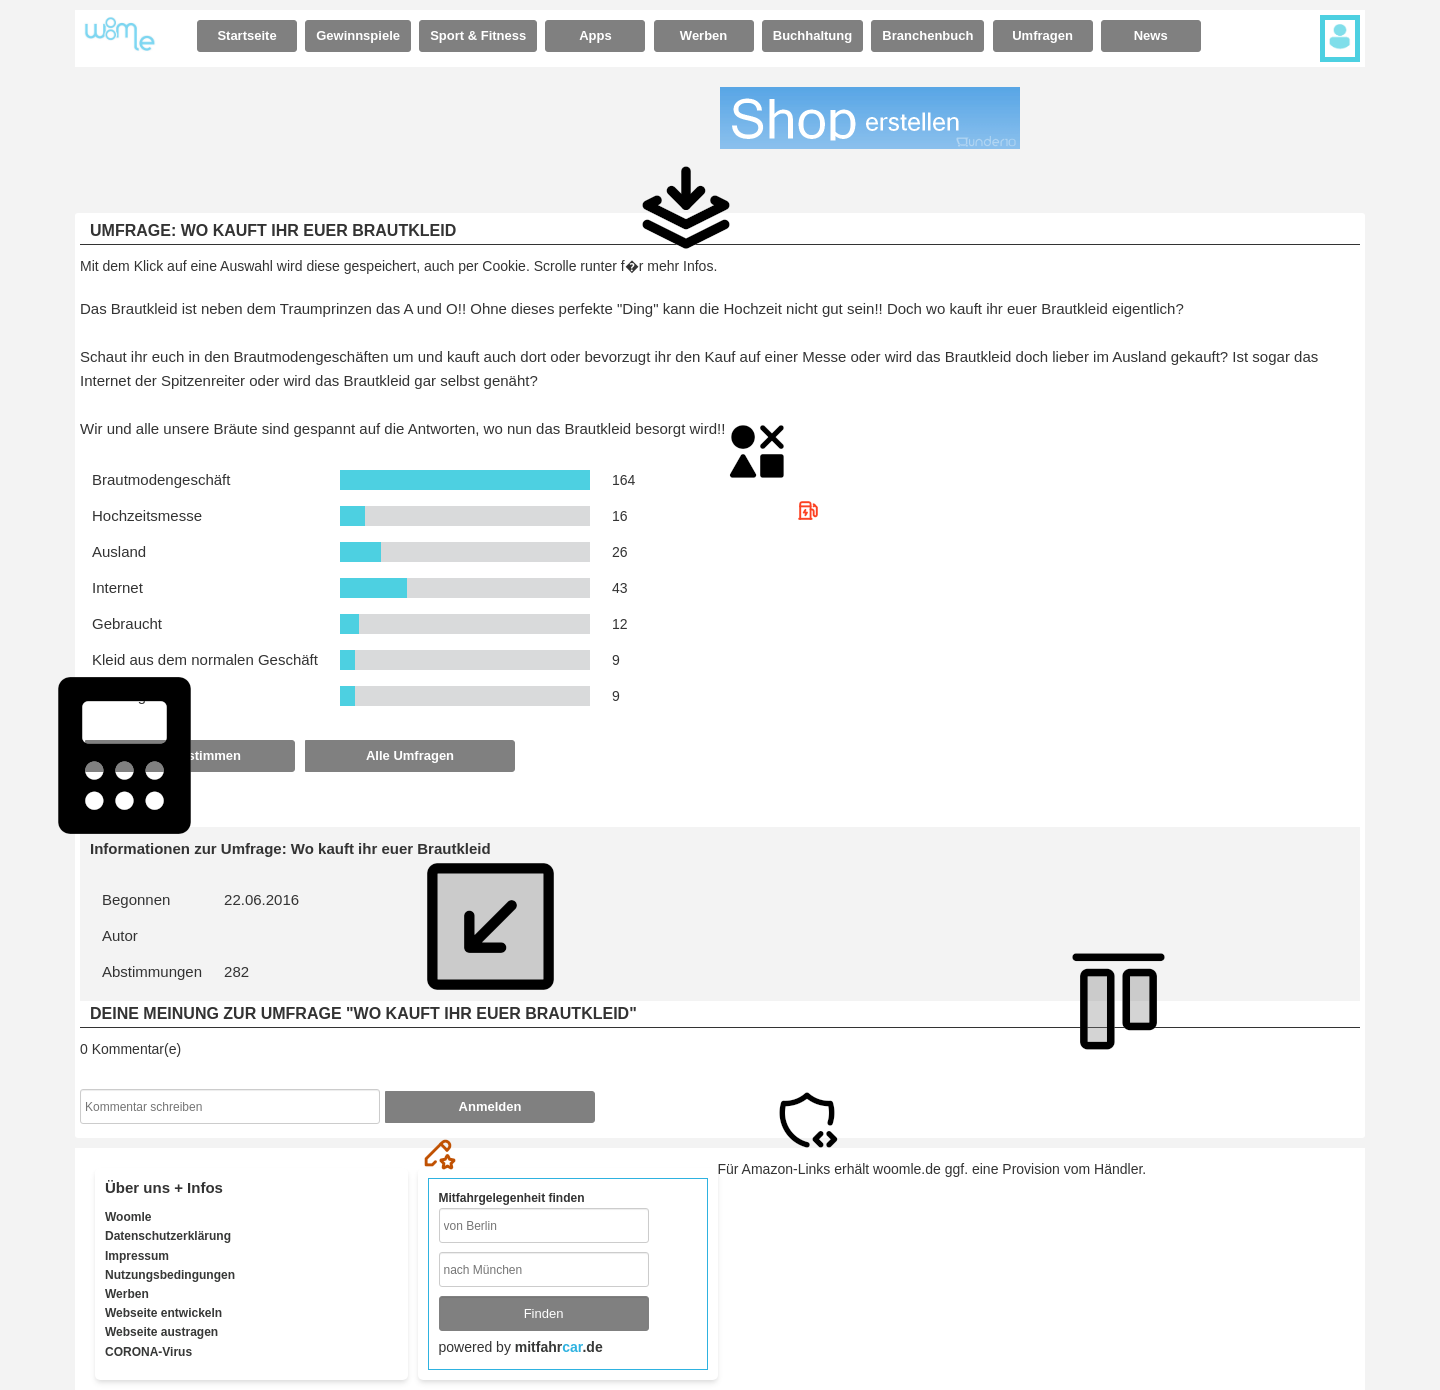  Describe the element at coordinates (808, 510) in the screenshot. I see `find nearby electric vehicle charging stations` at that location.